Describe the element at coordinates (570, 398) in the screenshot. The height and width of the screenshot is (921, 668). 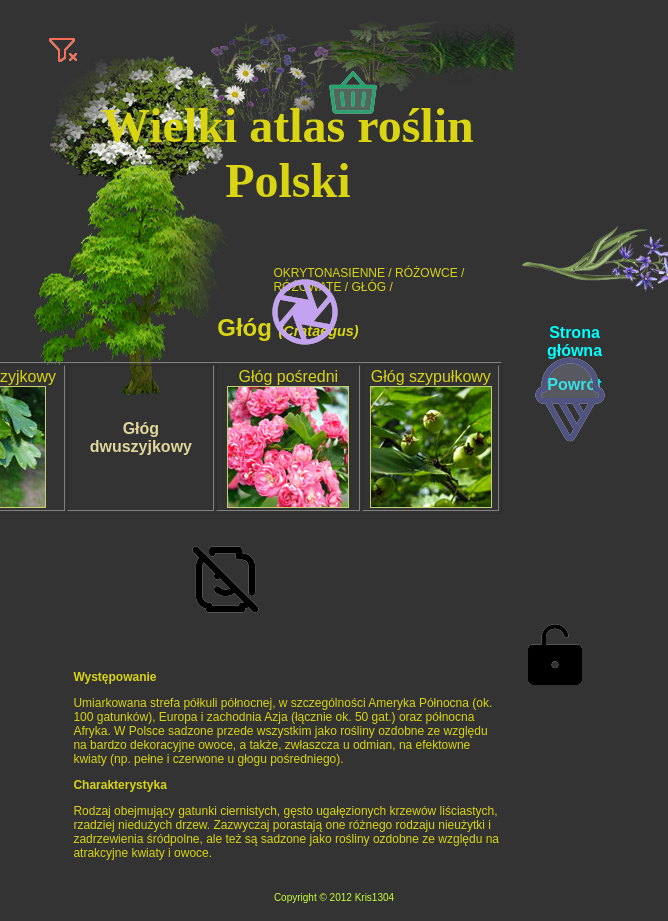
I see `browse dessert or ice cream options` at that location.